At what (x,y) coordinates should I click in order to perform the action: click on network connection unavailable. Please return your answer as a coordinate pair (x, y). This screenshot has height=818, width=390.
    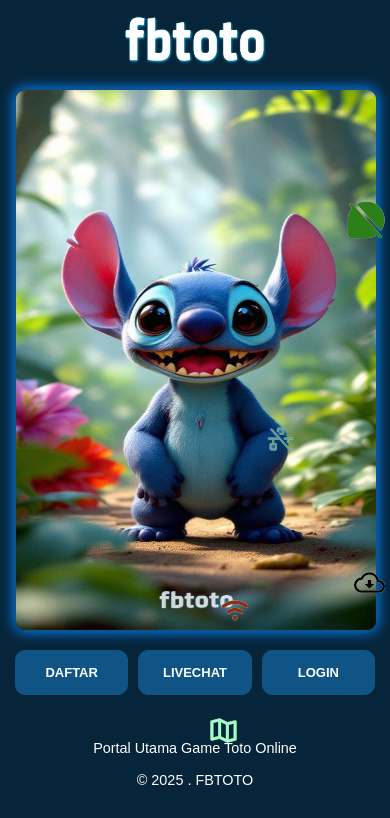
    Looking at the image, I should click on (280, 439).